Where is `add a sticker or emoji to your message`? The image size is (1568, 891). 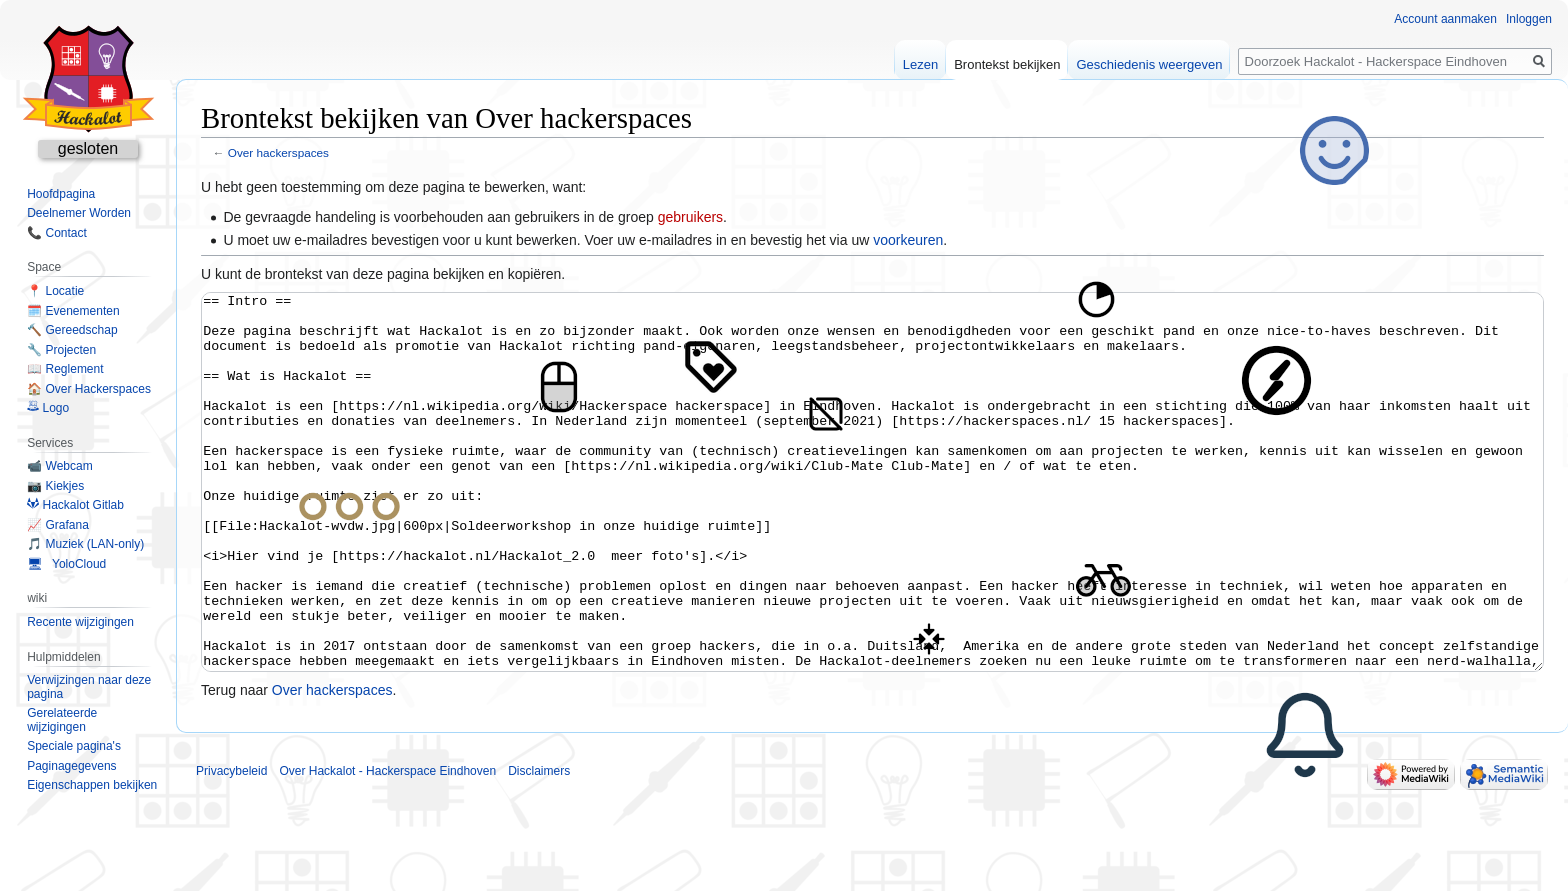 add a sticker or emoji to your message is located at coordinates (1334, 150).